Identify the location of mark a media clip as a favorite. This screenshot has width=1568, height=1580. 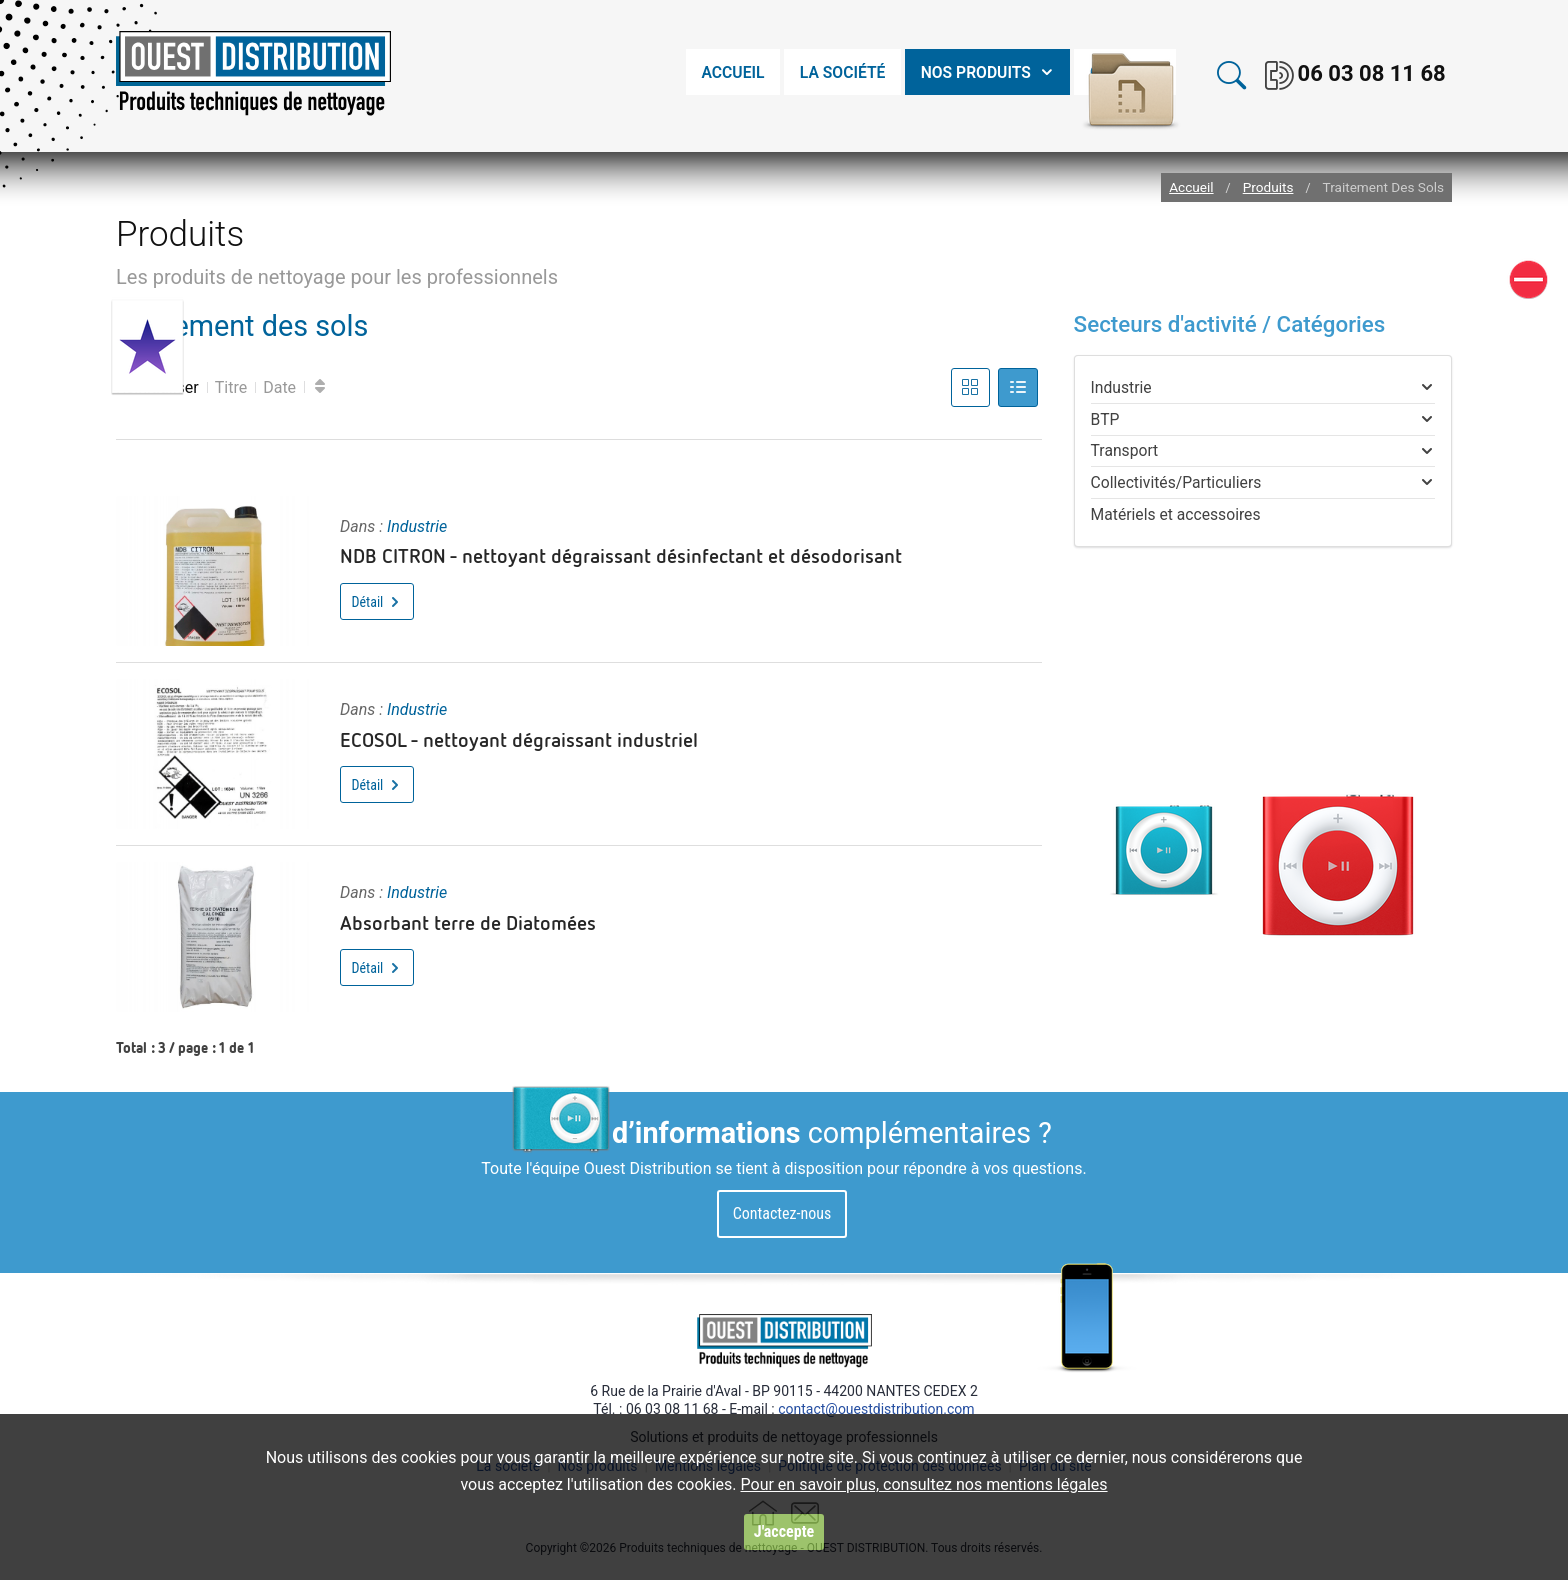
(147, 346).